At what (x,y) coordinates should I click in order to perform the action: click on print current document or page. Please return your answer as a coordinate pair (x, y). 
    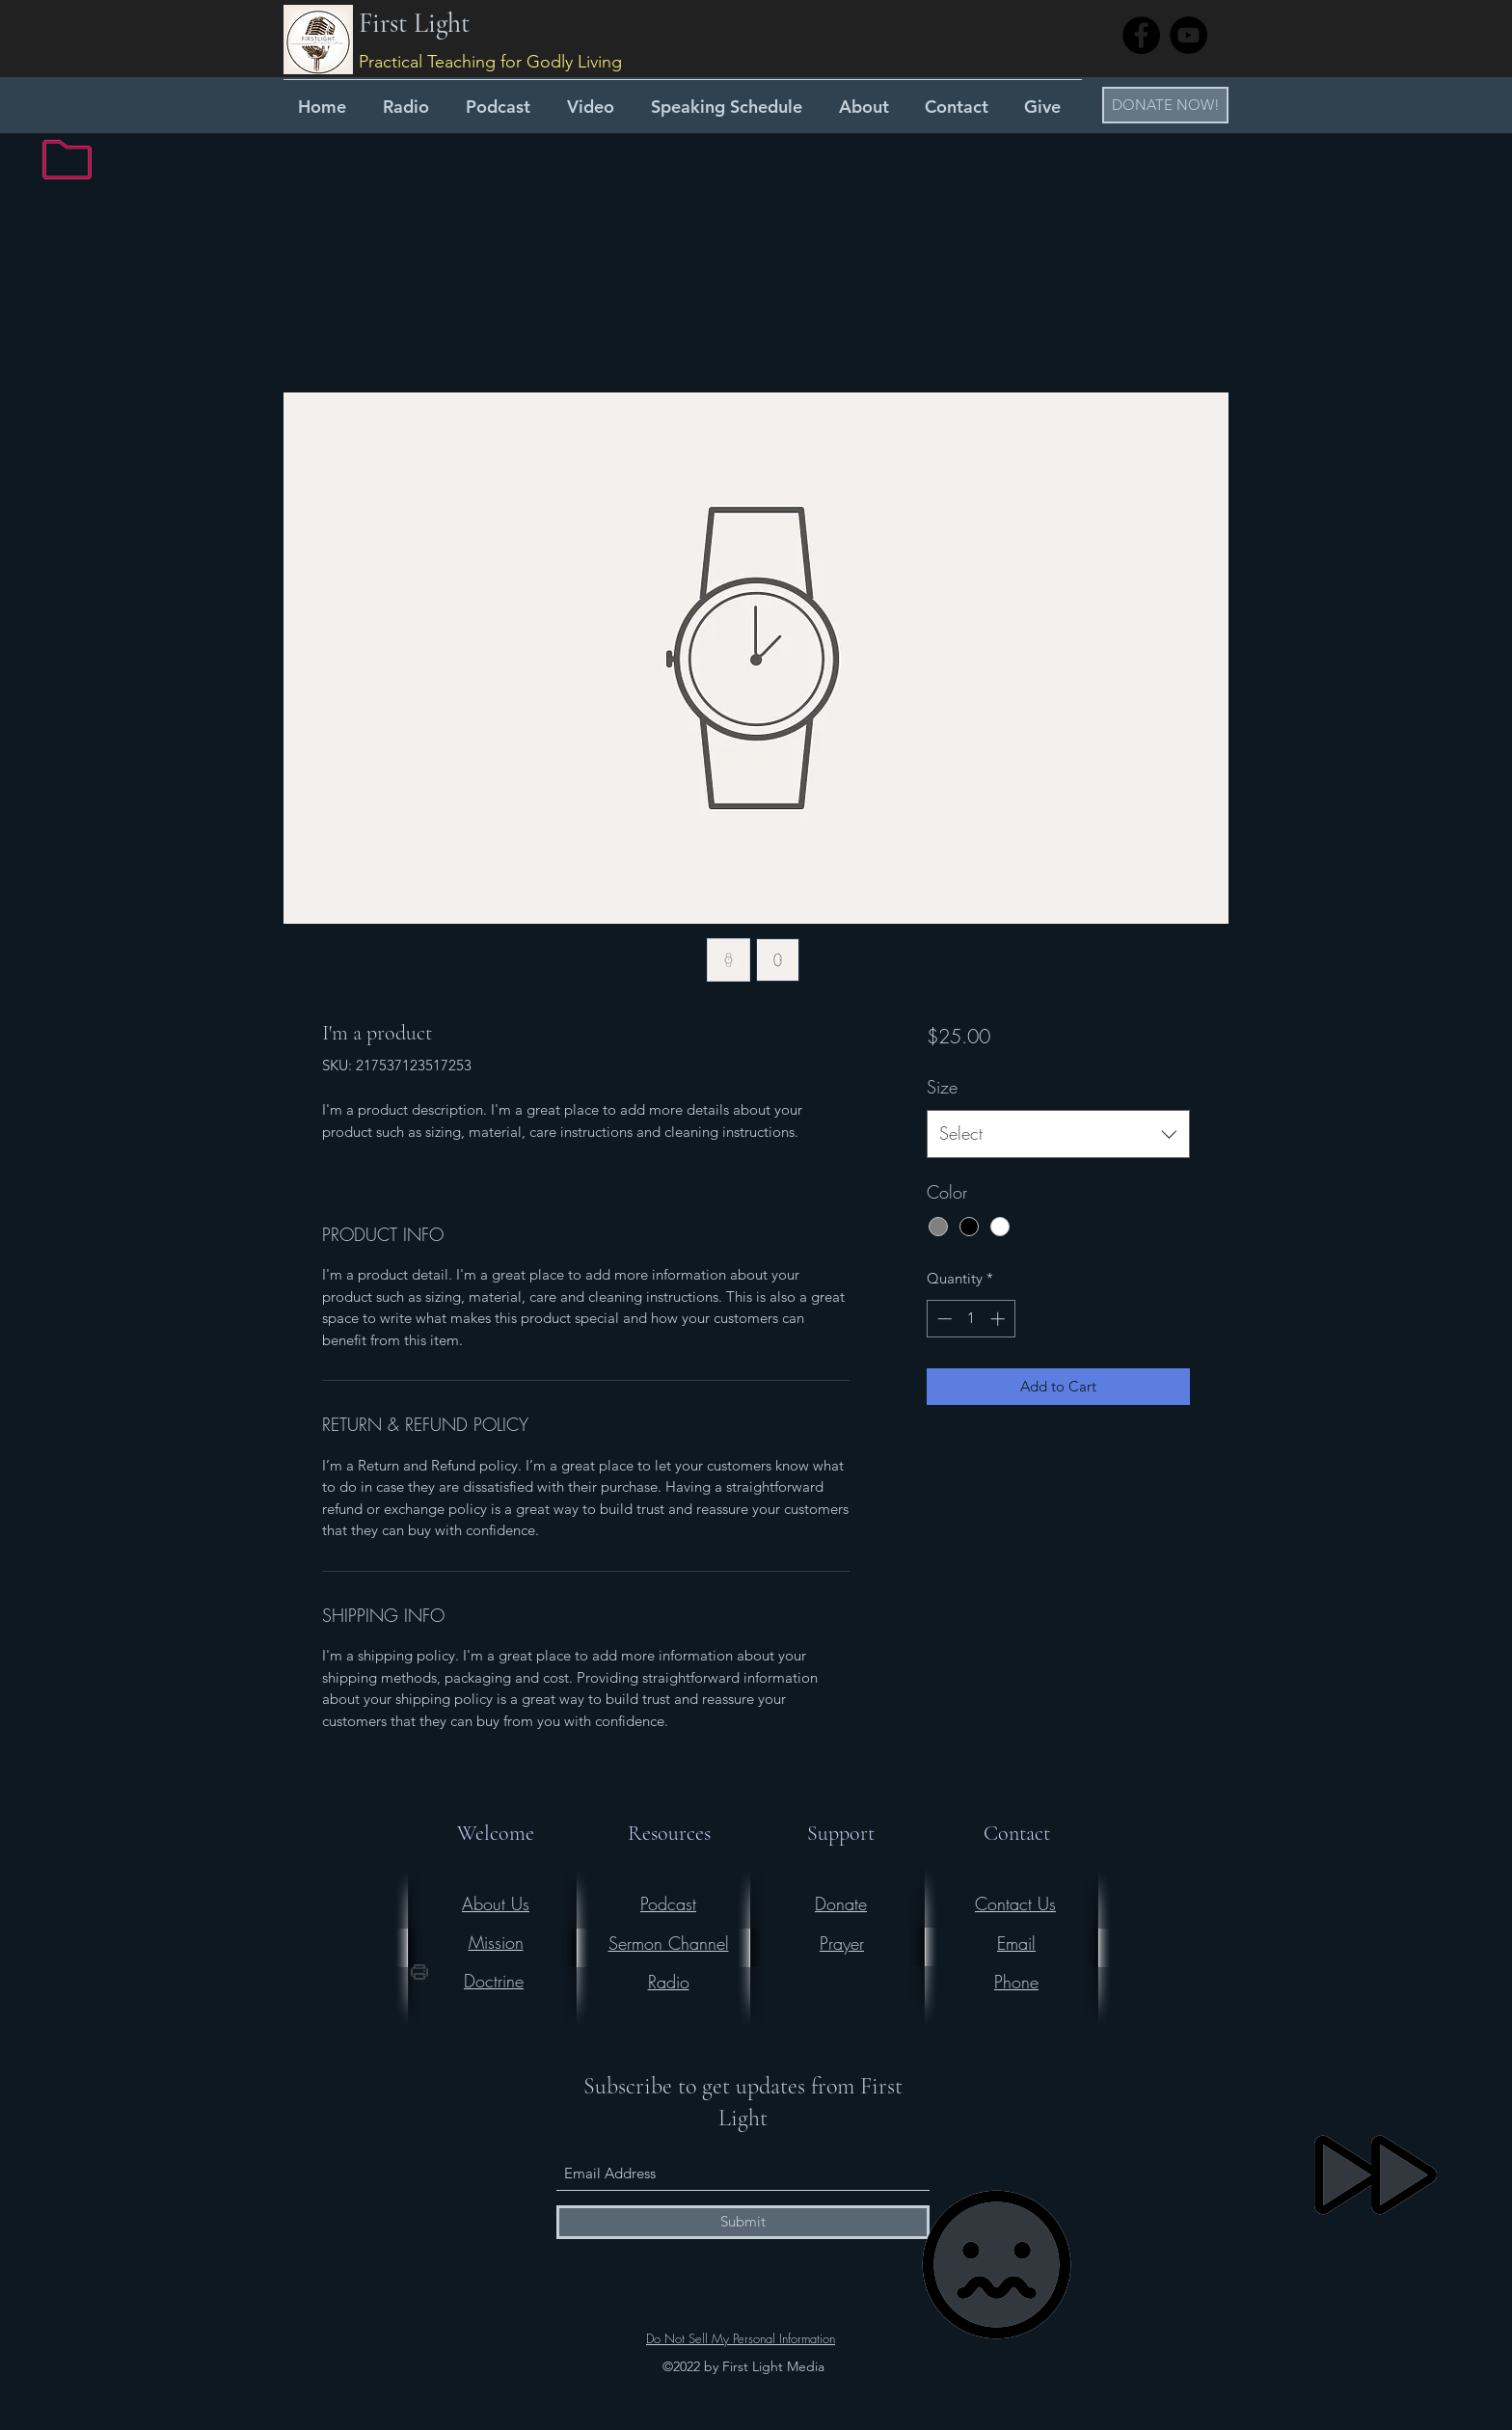
    Looking at the image, I should click on (419, 1972).